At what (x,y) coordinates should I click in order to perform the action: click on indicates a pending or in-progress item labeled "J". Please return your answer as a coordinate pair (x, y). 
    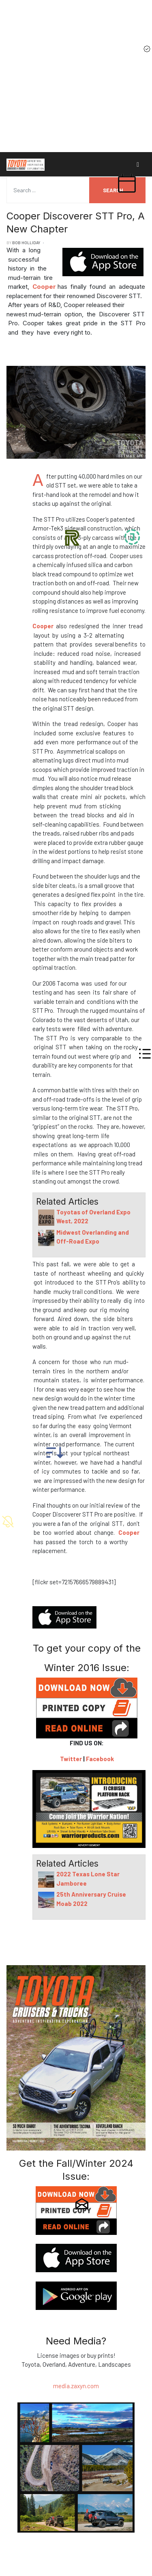
    Looking at the image, I should click on (132, 537).